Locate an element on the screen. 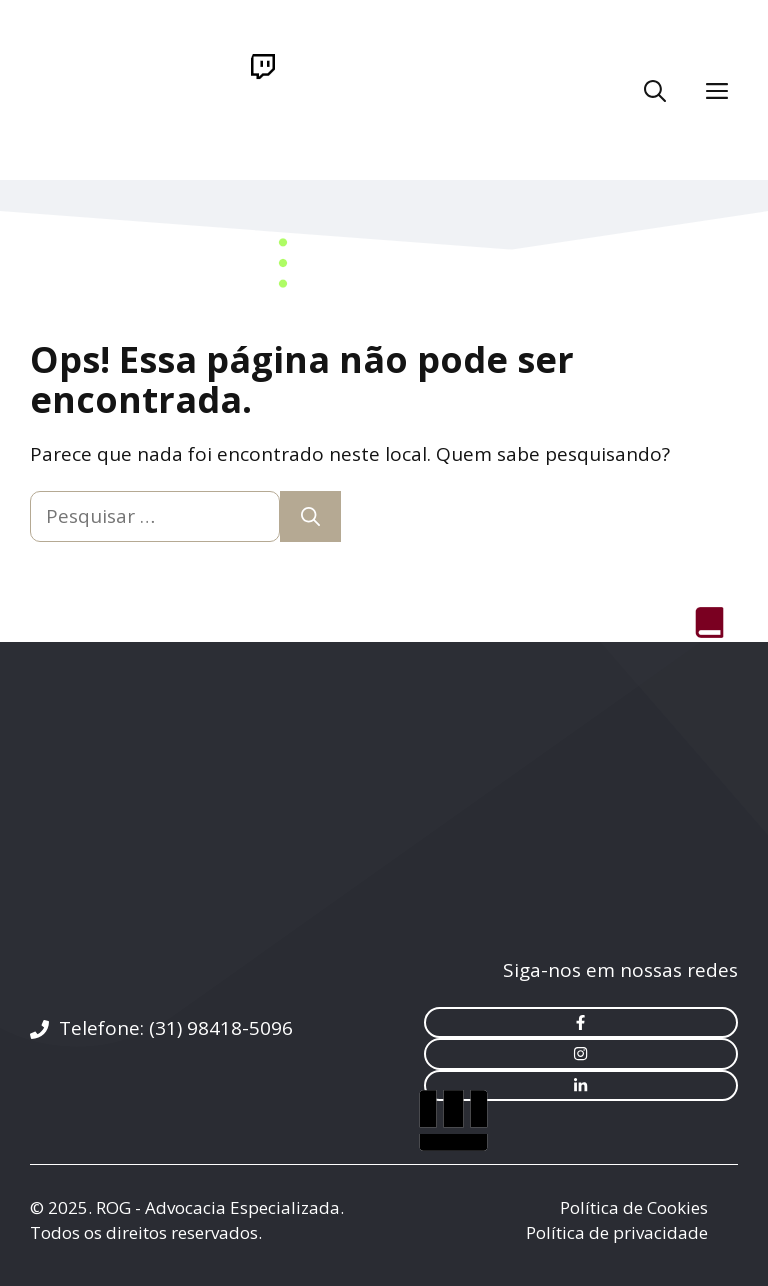  switch to table or grid view is located at coordinates (453, 1120).